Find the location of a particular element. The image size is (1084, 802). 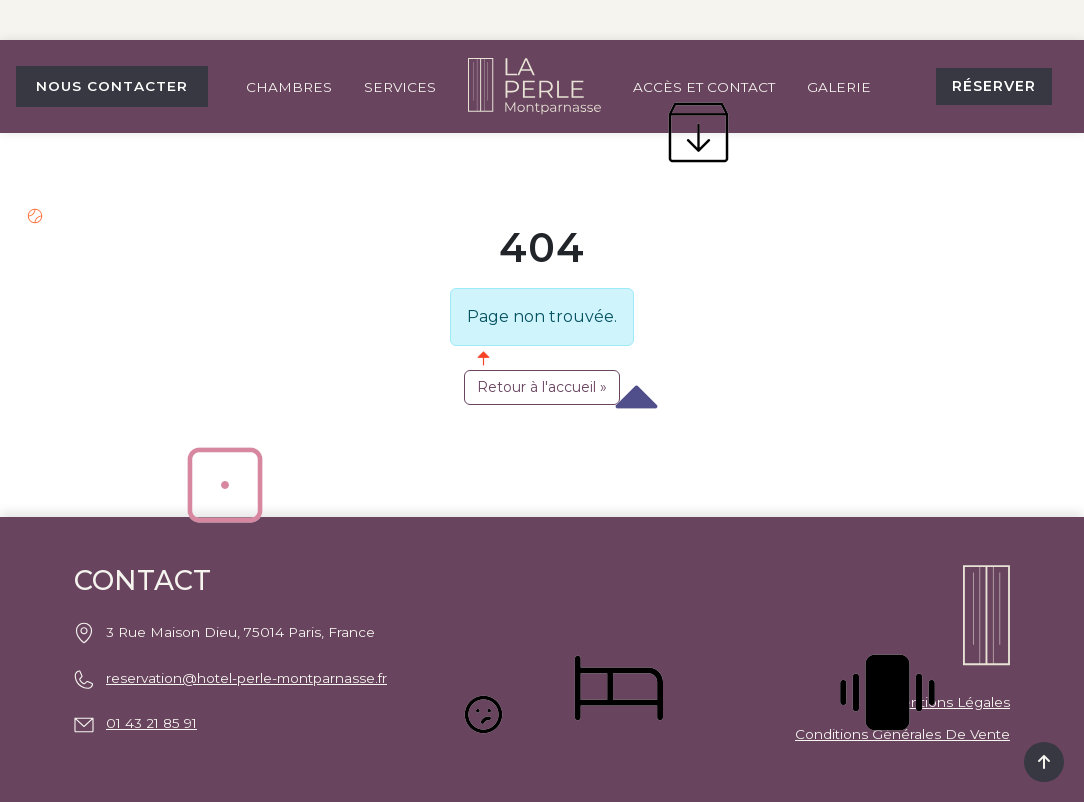

navigate up or go to previous item is located at coordinates (636, 408).